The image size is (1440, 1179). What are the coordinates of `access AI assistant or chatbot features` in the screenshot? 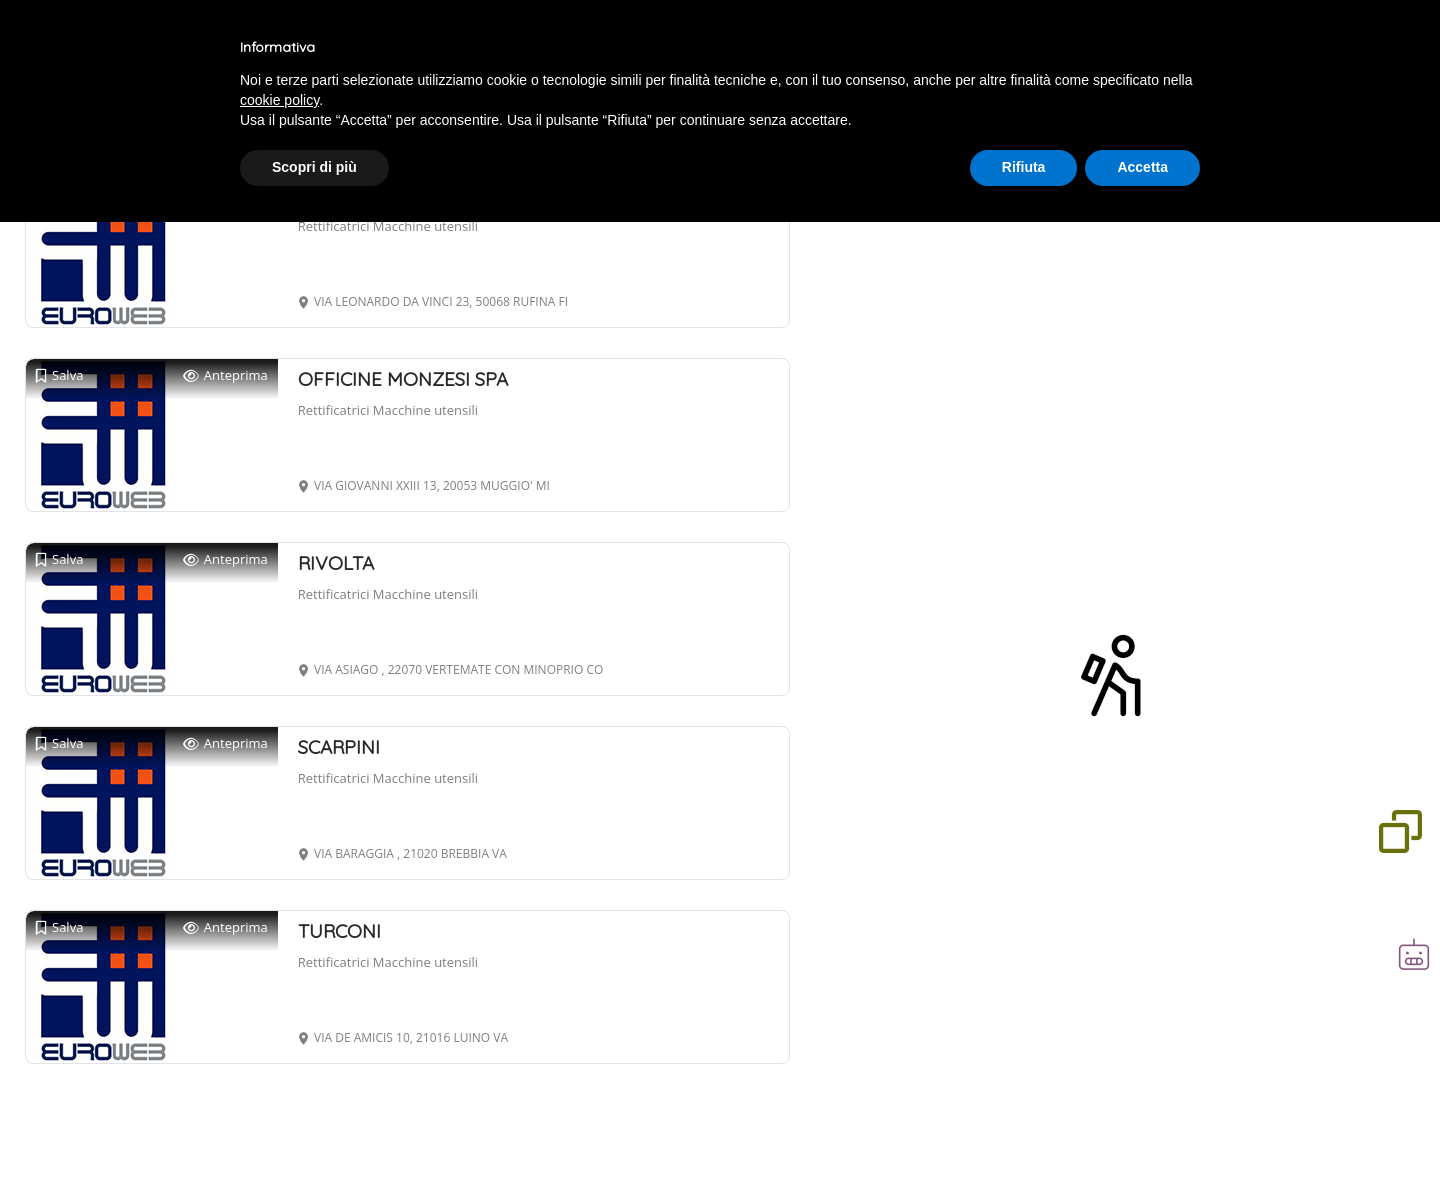 It's located at (1414, 956).